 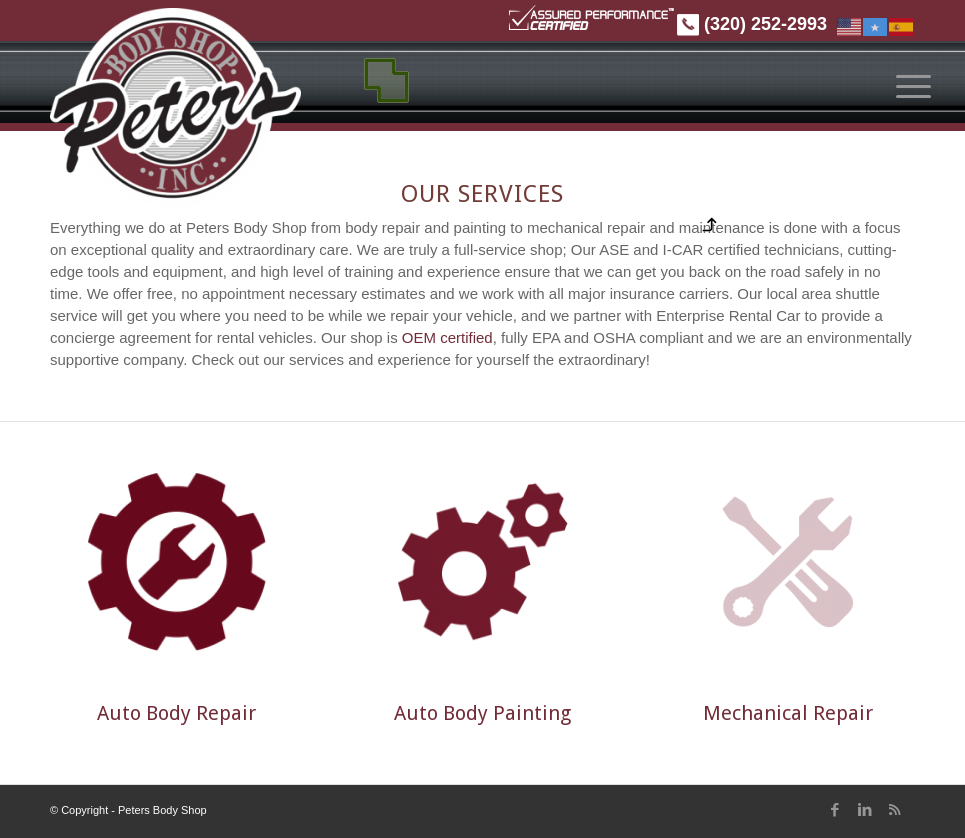 I want to click on navigate forward and up in a menu hierarchy, so click(x=709, y=225).